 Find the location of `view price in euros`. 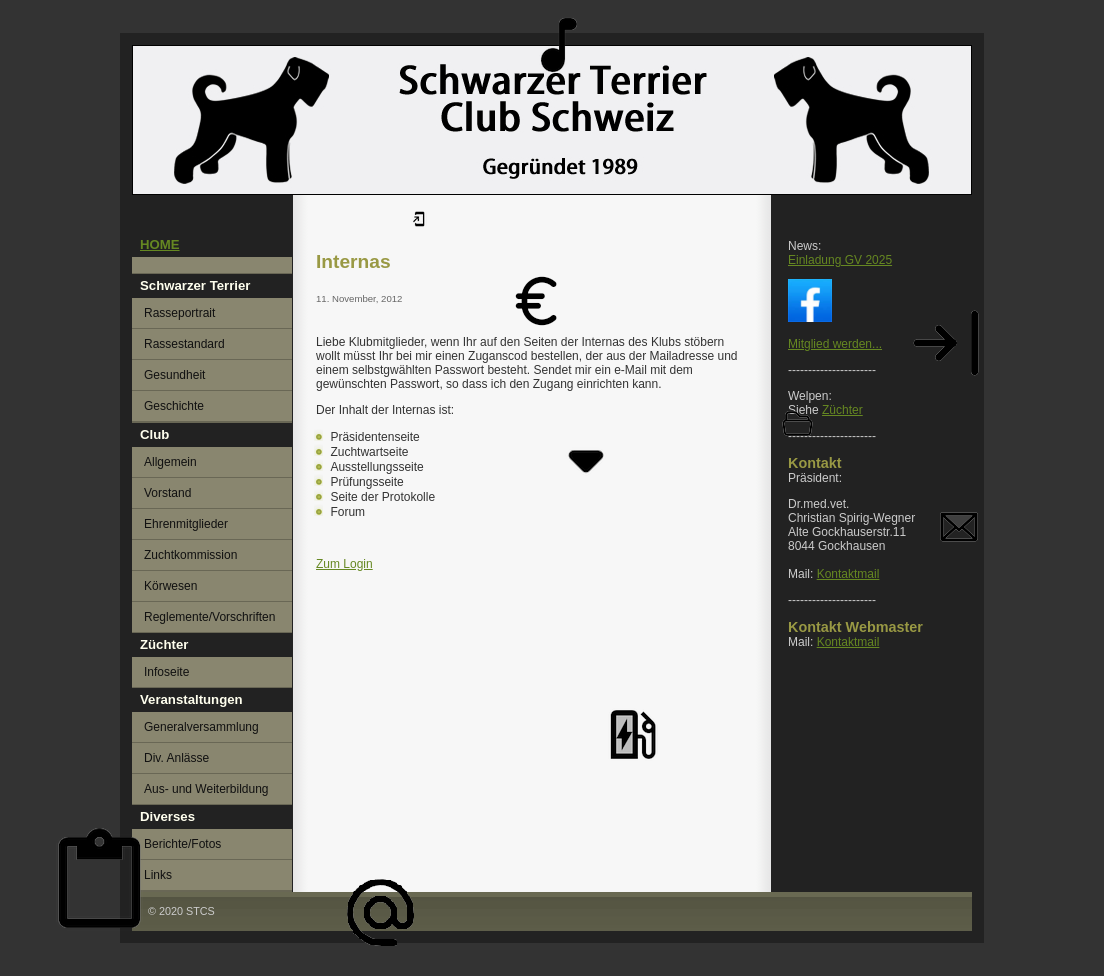

view price in euros is located at coordinates (540, 301).